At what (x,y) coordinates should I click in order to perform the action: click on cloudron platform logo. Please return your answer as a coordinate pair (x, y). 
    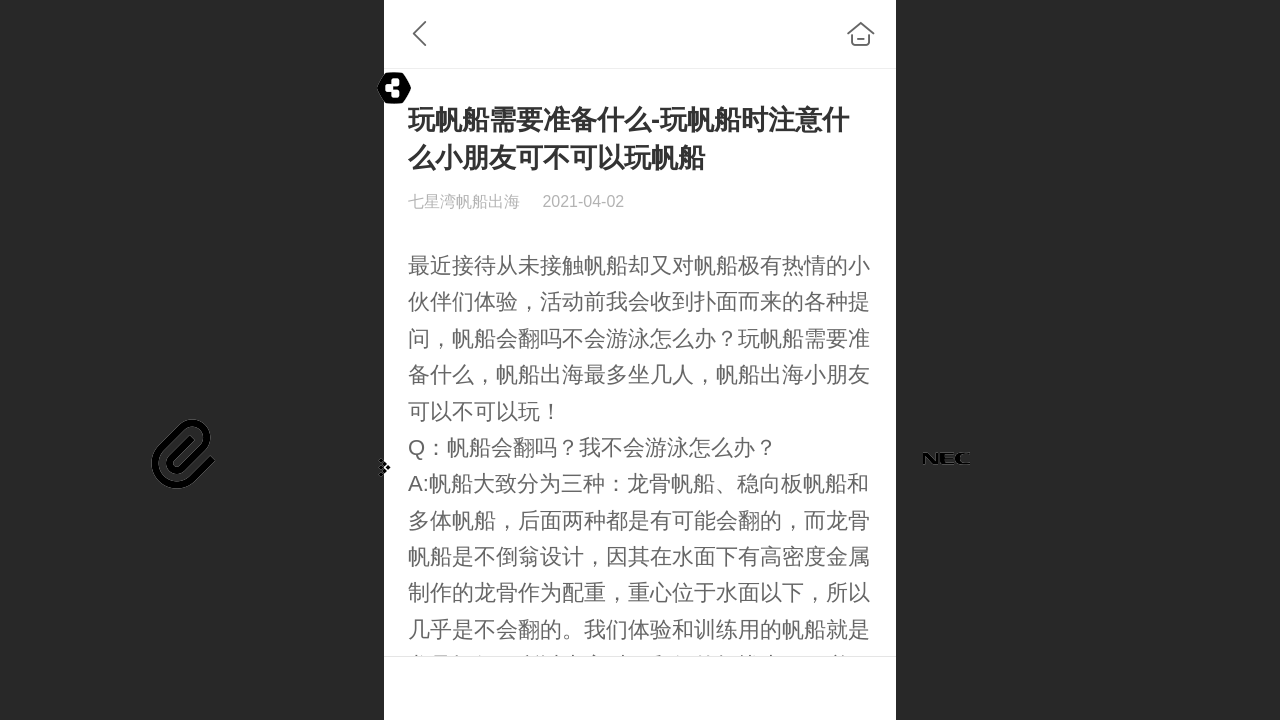
    Looking at the image, I should click on (394, 88).